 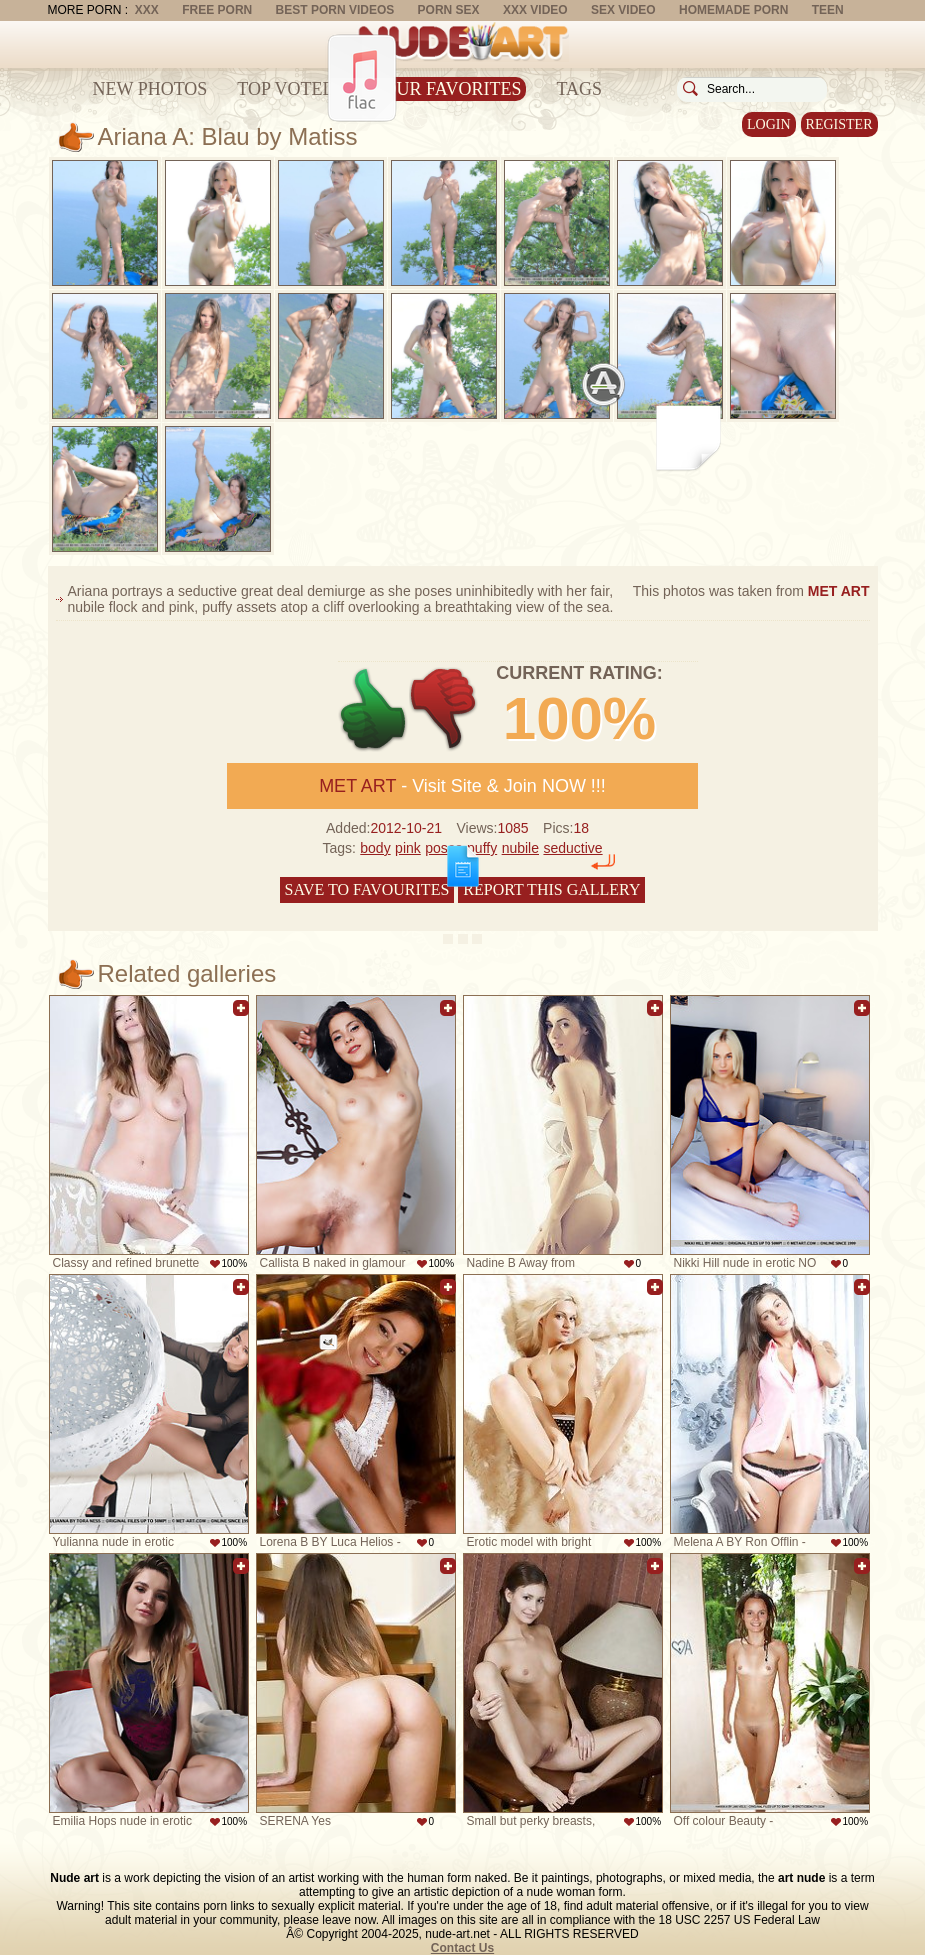 I want to click on unknown or unrecognized clipping file type, so click(x=688, y=439).